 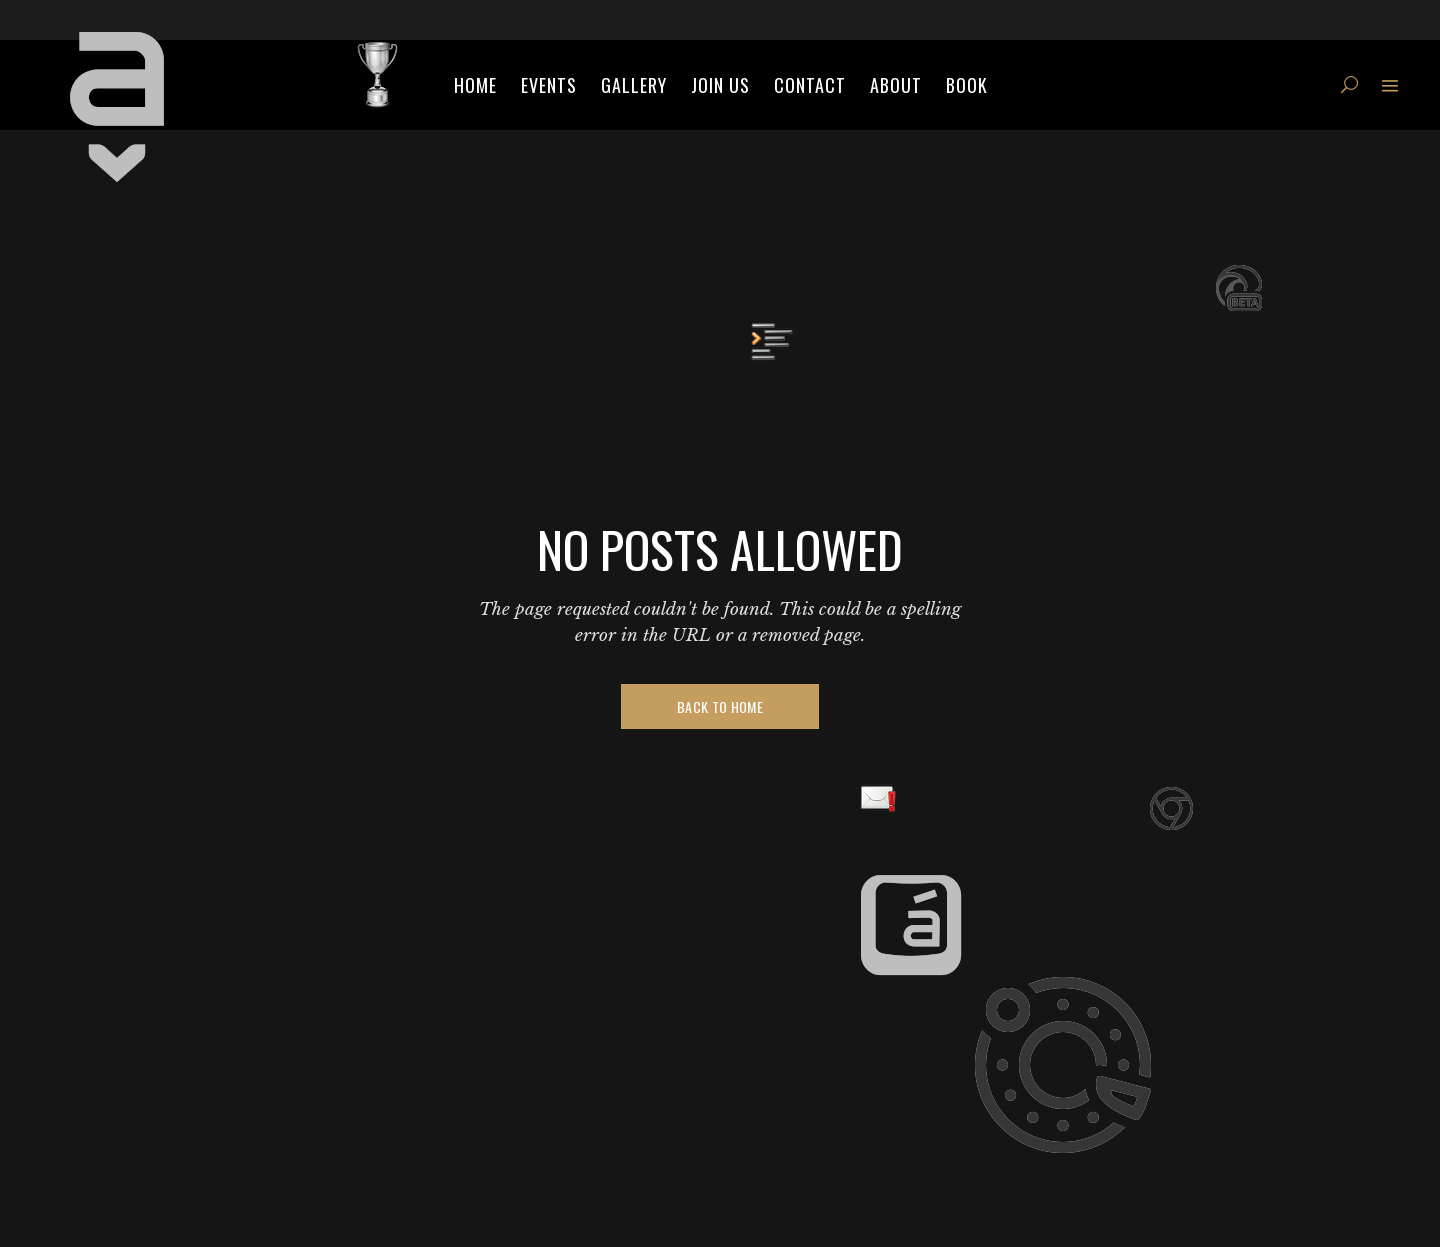 I want to click on open revolt chat application, so click(x=1063, y=1065).